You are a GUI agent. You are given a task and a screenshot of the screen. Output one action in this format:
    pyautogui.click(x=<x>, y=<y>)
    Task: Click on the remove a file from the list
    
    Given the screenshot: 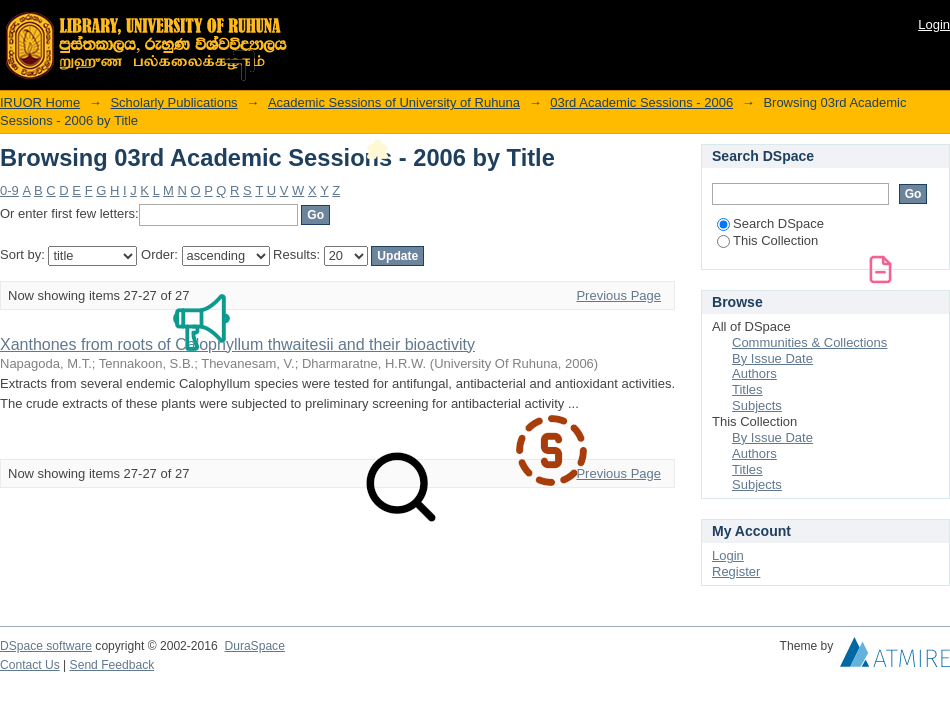 What is the action you would take?
    pyautogui.click(x=880, y=269)
    